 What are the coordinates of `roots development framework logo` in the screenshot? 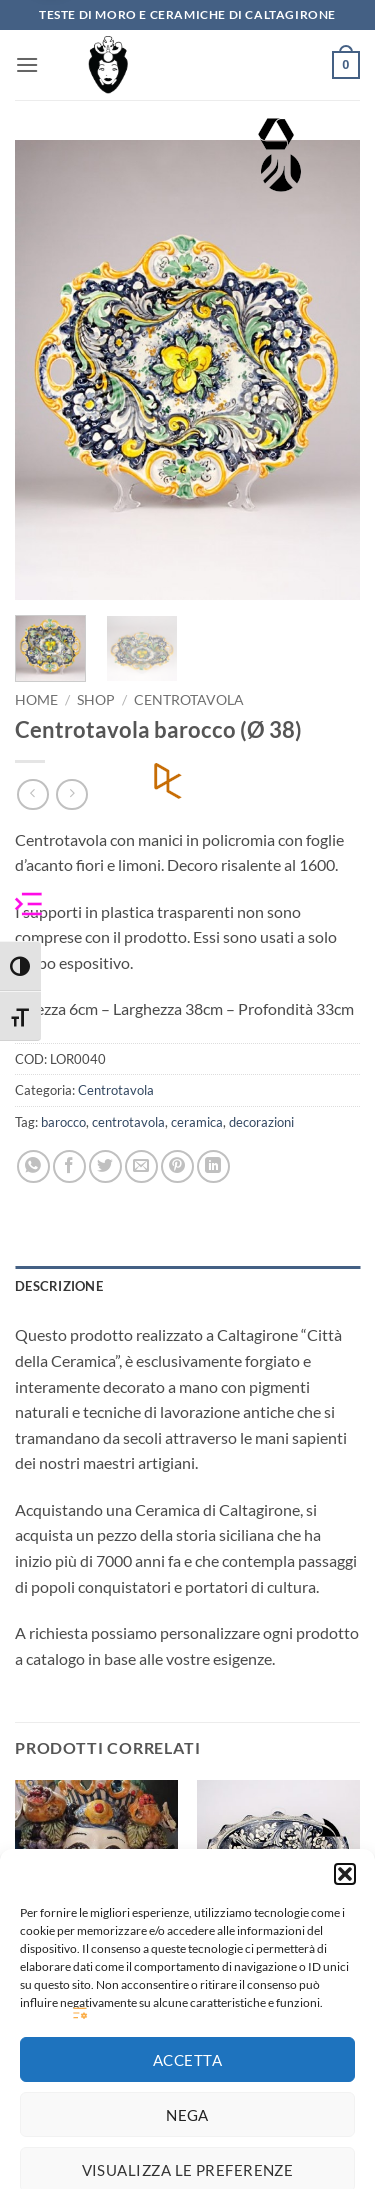 It's located at (281, 173).